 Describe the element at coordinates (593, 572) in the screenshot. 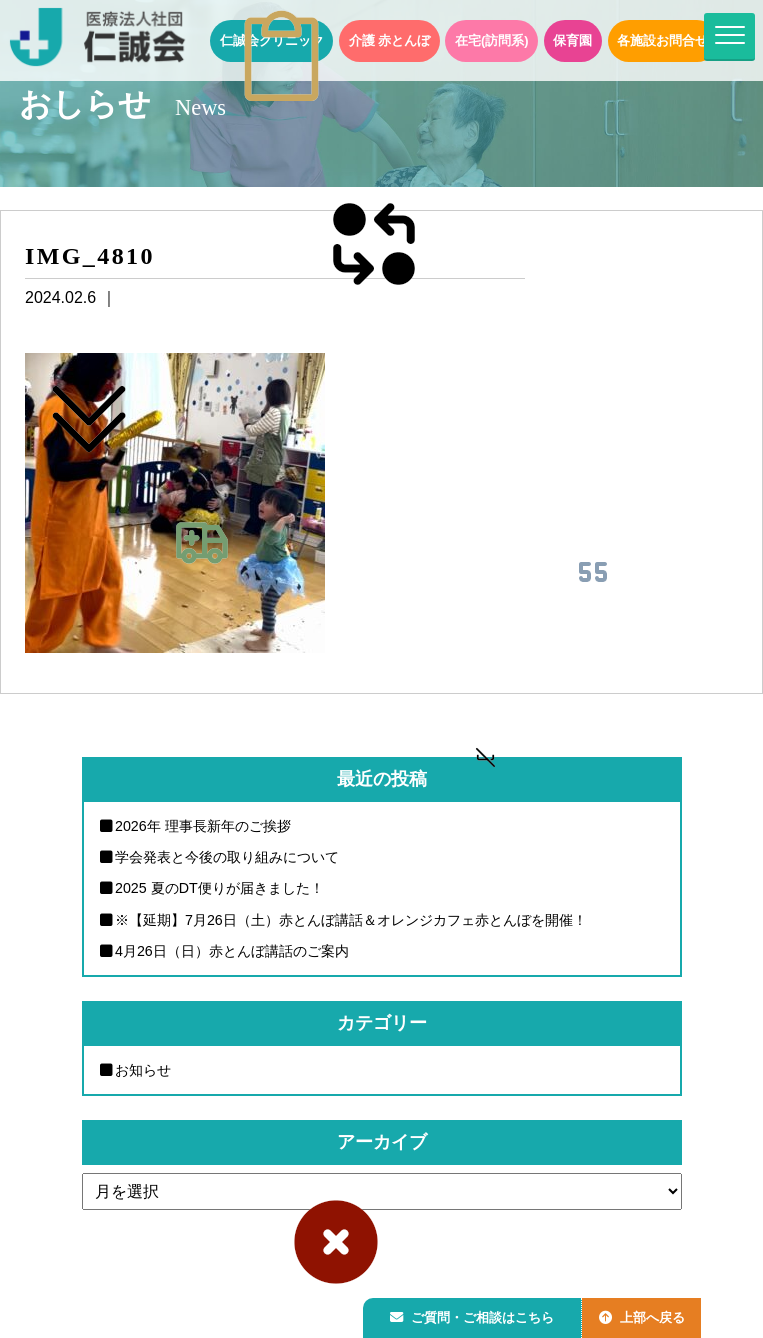

I see `indicates item number 55 in a list or sequence` at that location.